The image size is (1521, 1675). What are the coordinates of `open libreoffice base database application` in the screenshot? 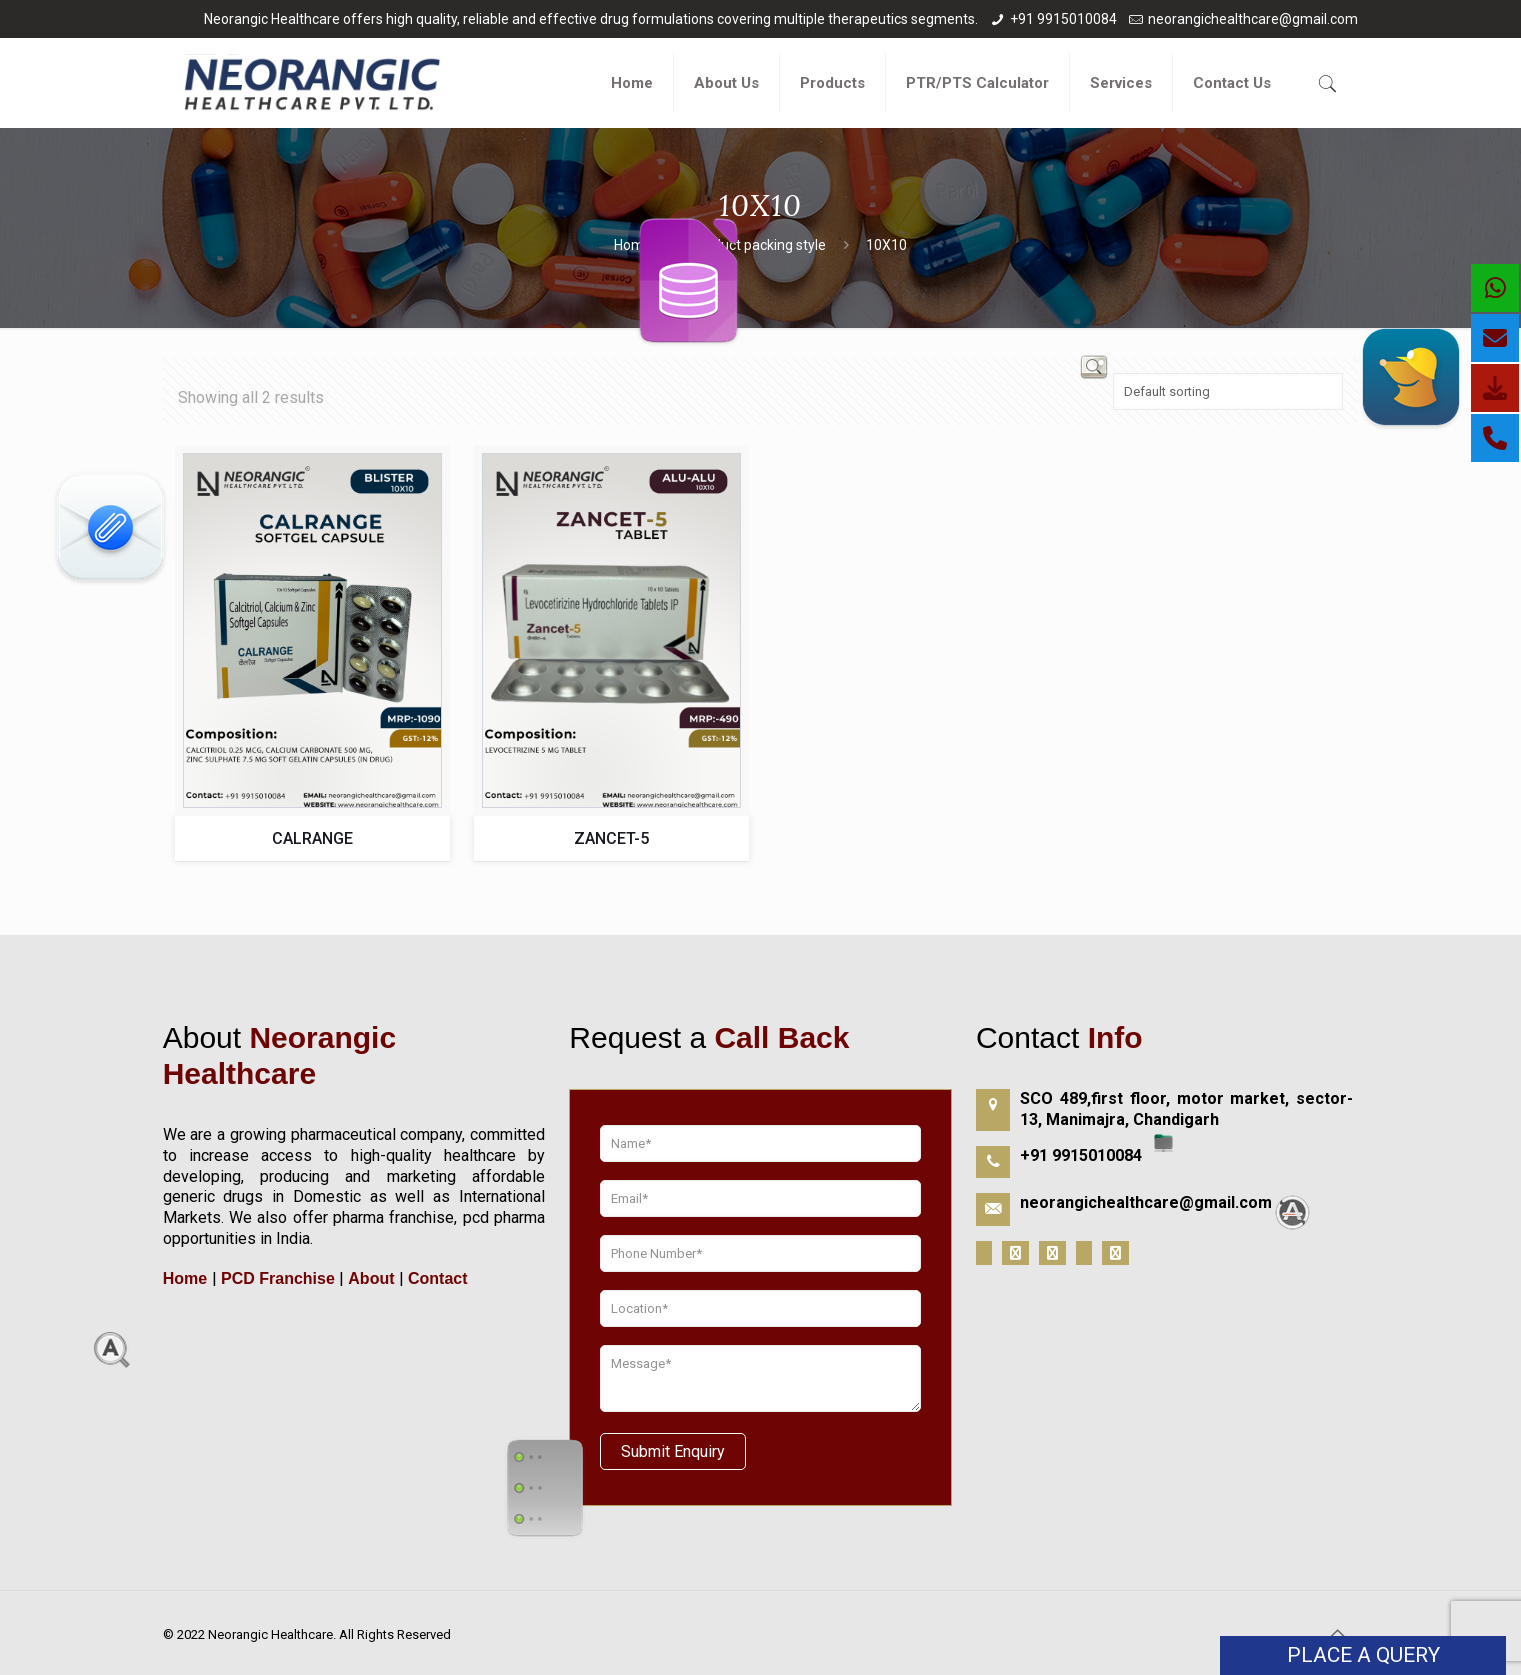 It's located at (688, 280).